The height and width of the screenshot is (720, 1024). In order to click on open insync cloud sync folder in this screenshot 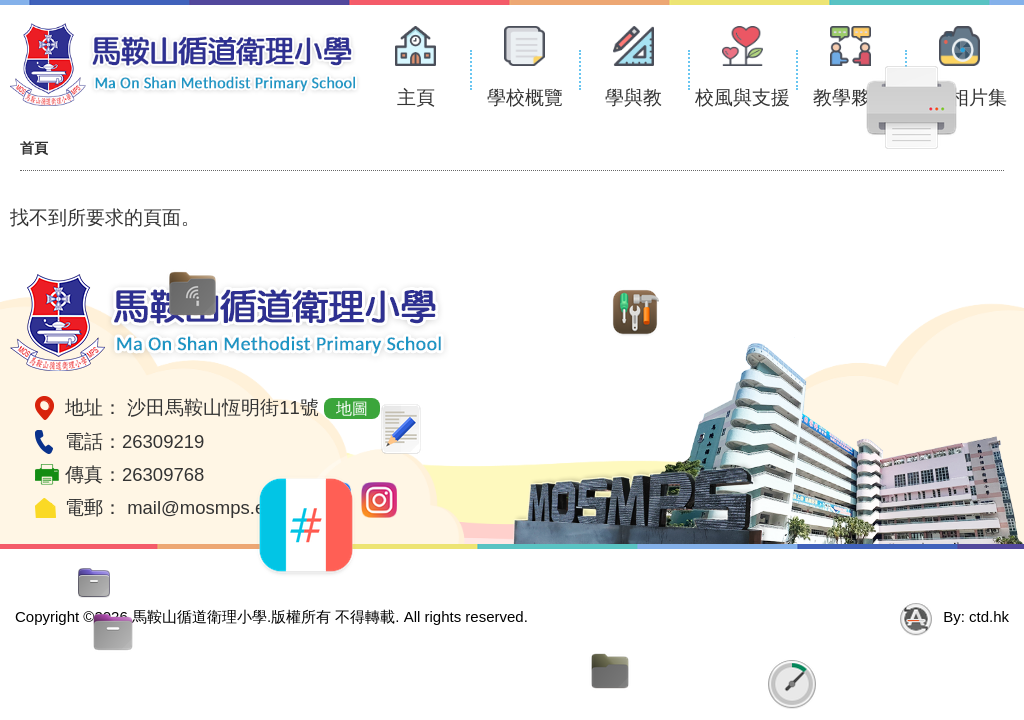, I will do `click(192, 293)`.